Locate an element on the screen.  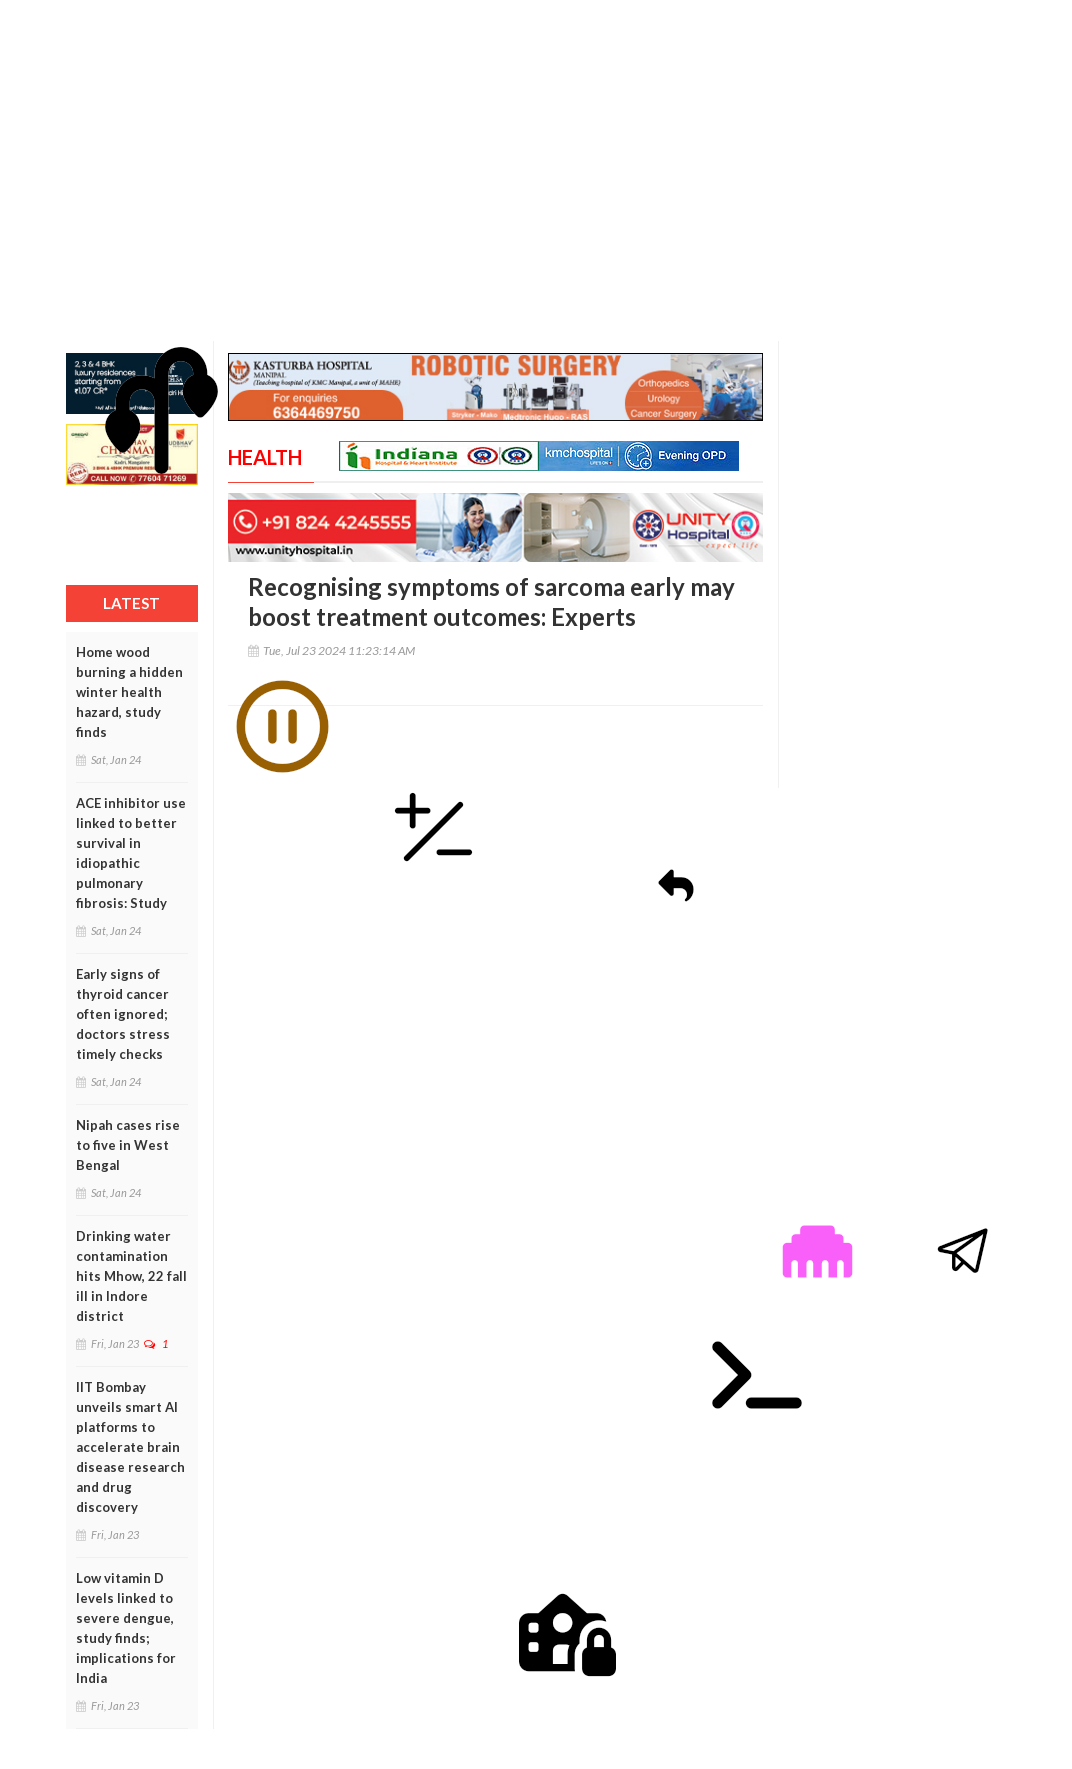
reply to an email or message is located at coordinates (676, 886).